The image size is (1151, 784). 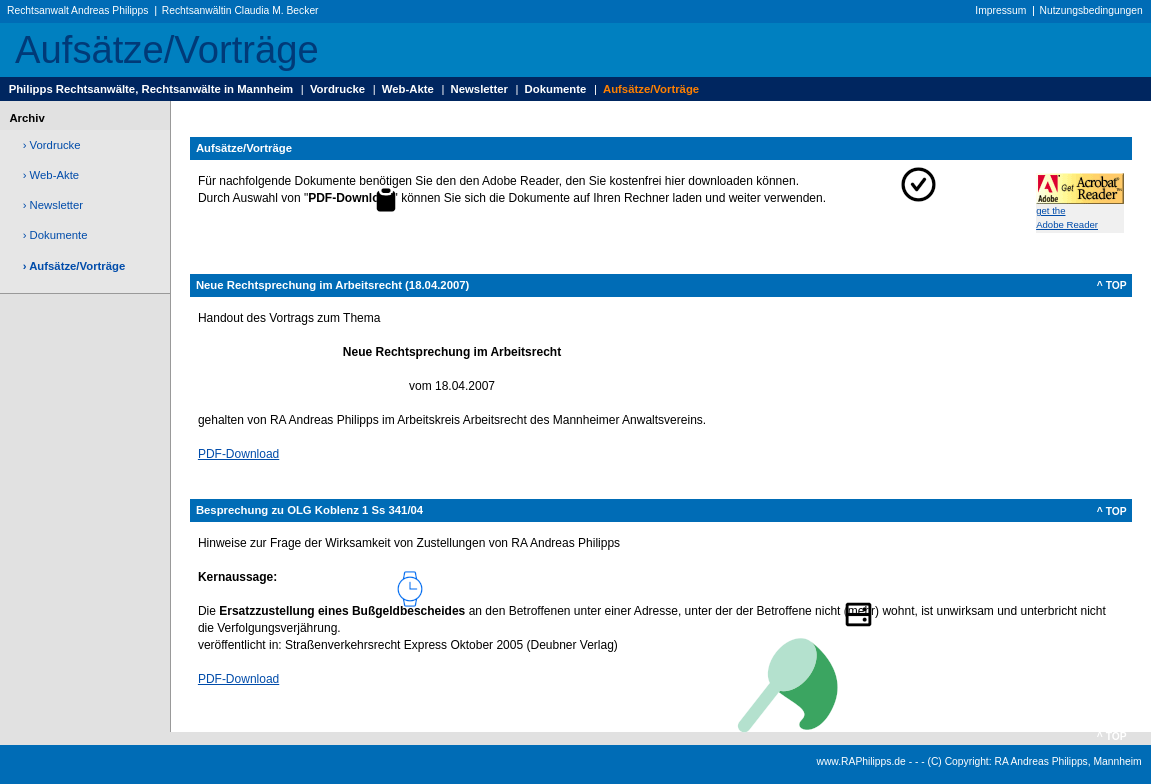 I want to click on access storage drives or disk management, so click(x=858, y=614).